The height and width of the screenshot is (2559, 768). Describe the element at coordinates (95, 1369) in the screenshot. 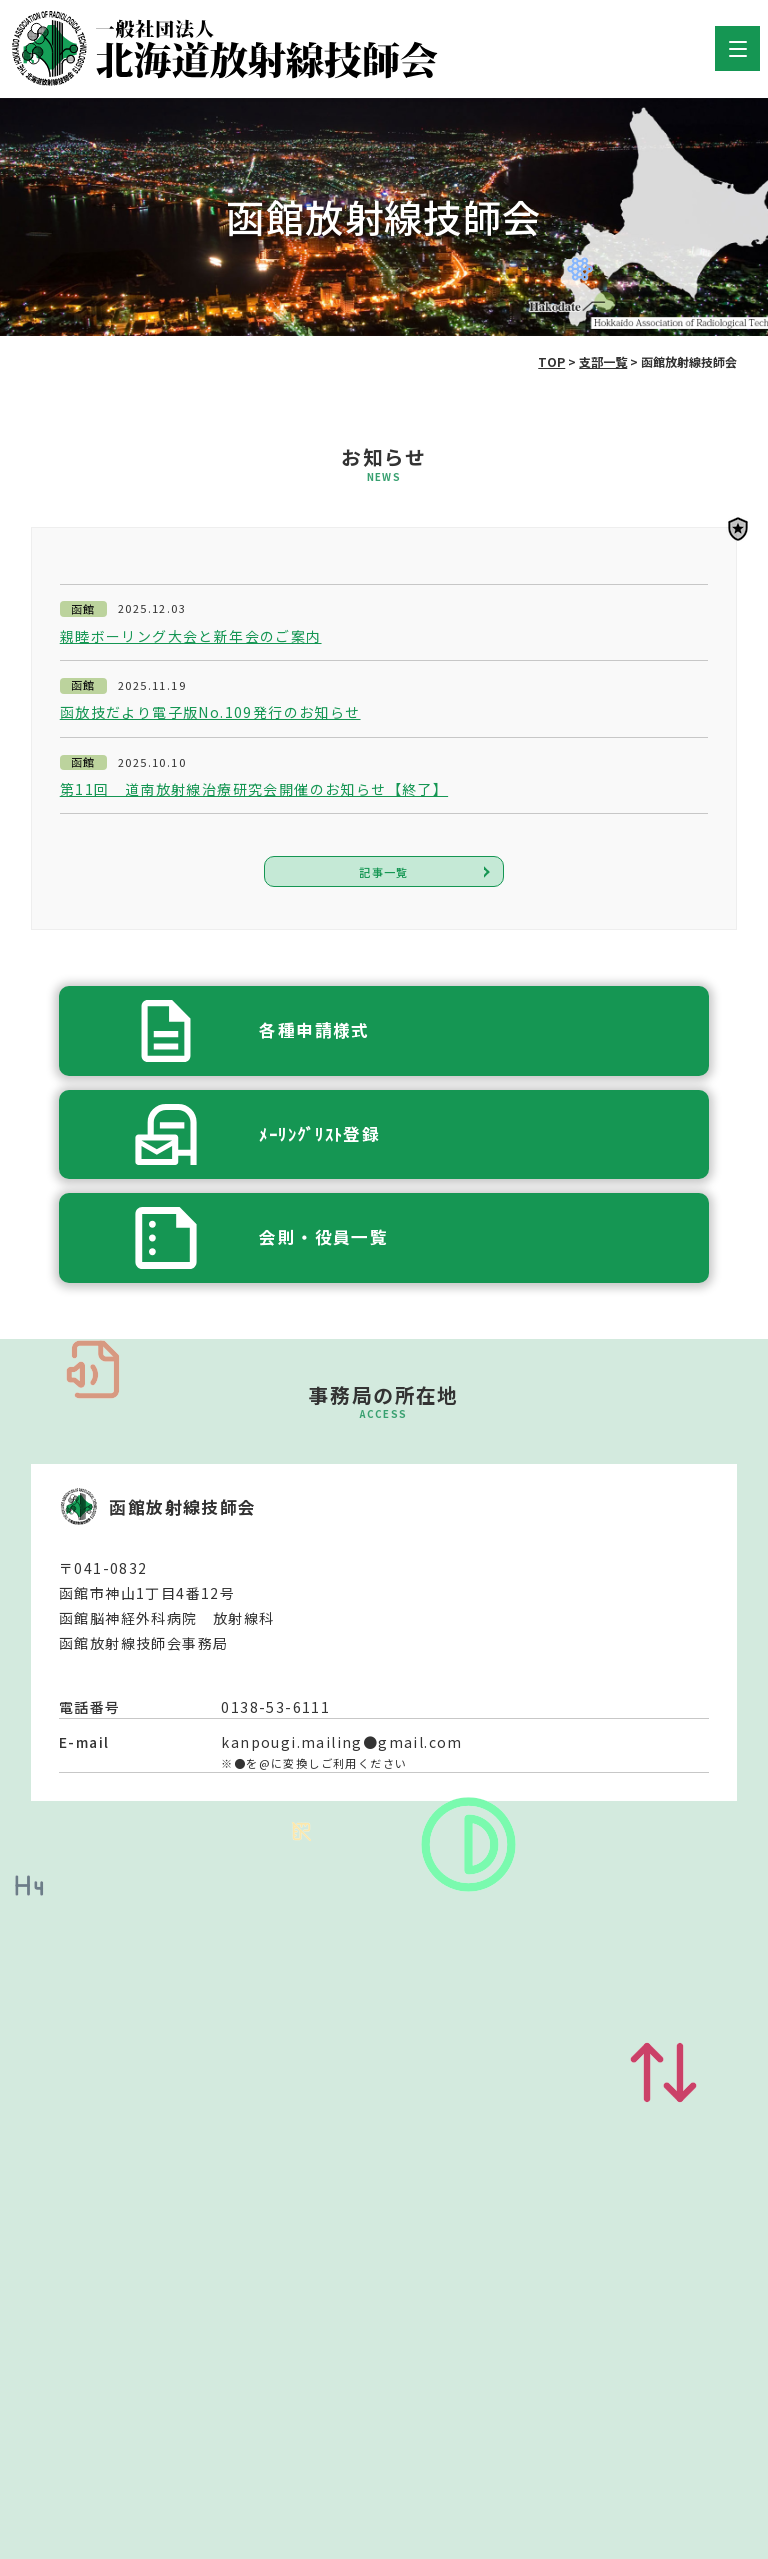

I see `open audio file` at that location.